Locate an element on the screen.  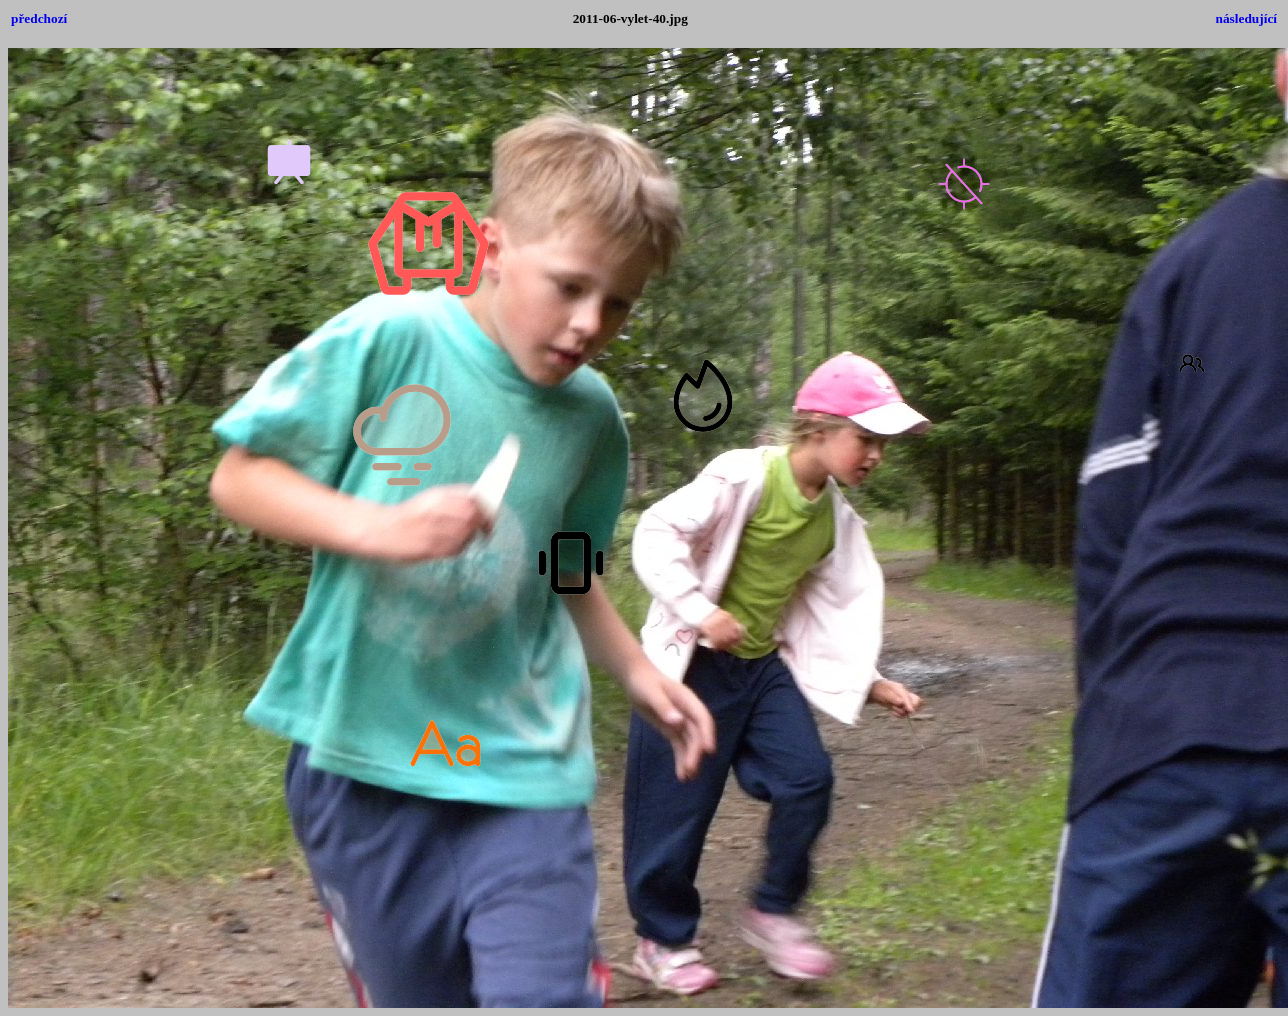
view team members or collaborators is located at coordinates (1192, 364).